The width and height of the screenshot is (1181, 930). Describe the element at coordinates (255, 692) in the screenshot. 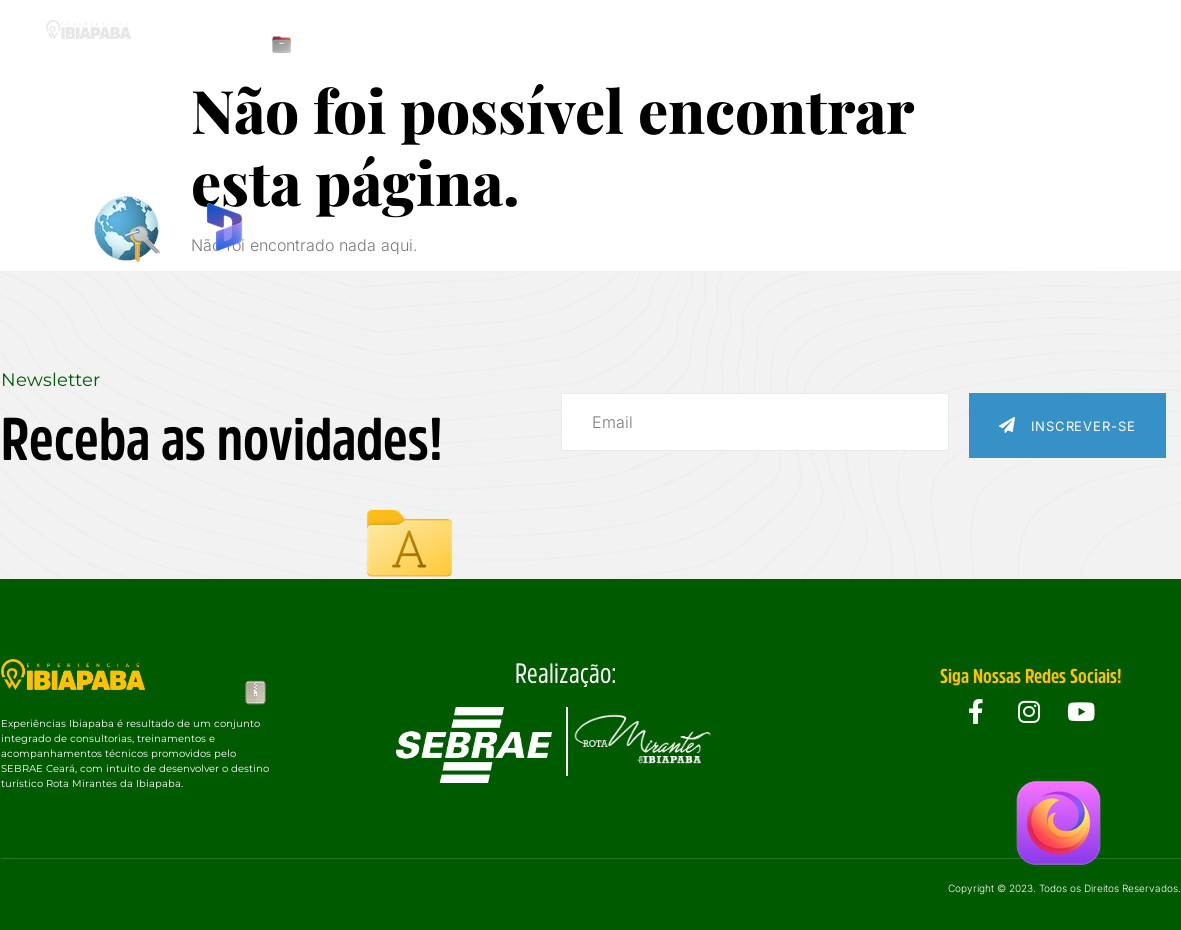

I see `open engrampa archive manager` at that location.